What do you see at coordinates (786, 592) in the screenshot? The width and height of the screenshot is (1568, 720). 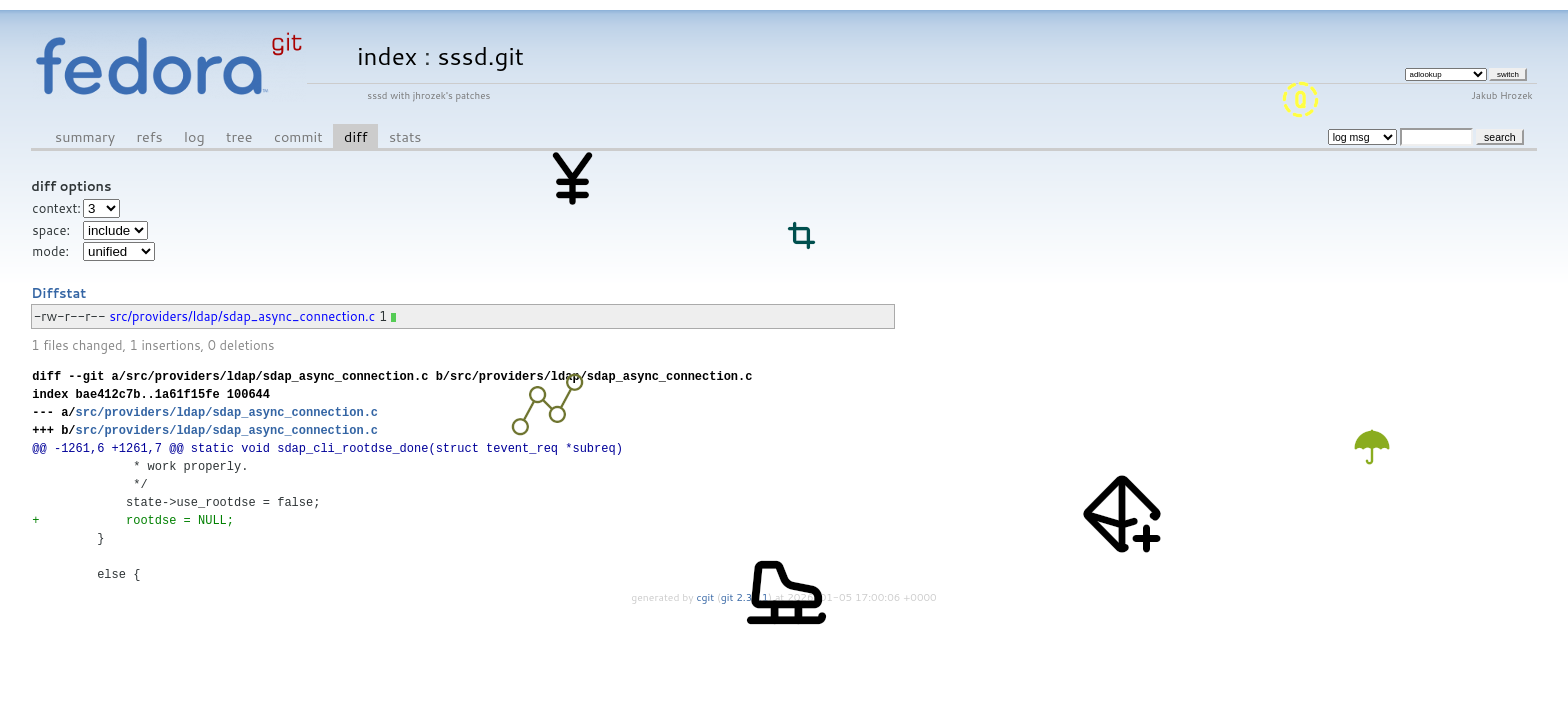 I see `view ice skating activities or rinks` at bounding box center [786, 592].